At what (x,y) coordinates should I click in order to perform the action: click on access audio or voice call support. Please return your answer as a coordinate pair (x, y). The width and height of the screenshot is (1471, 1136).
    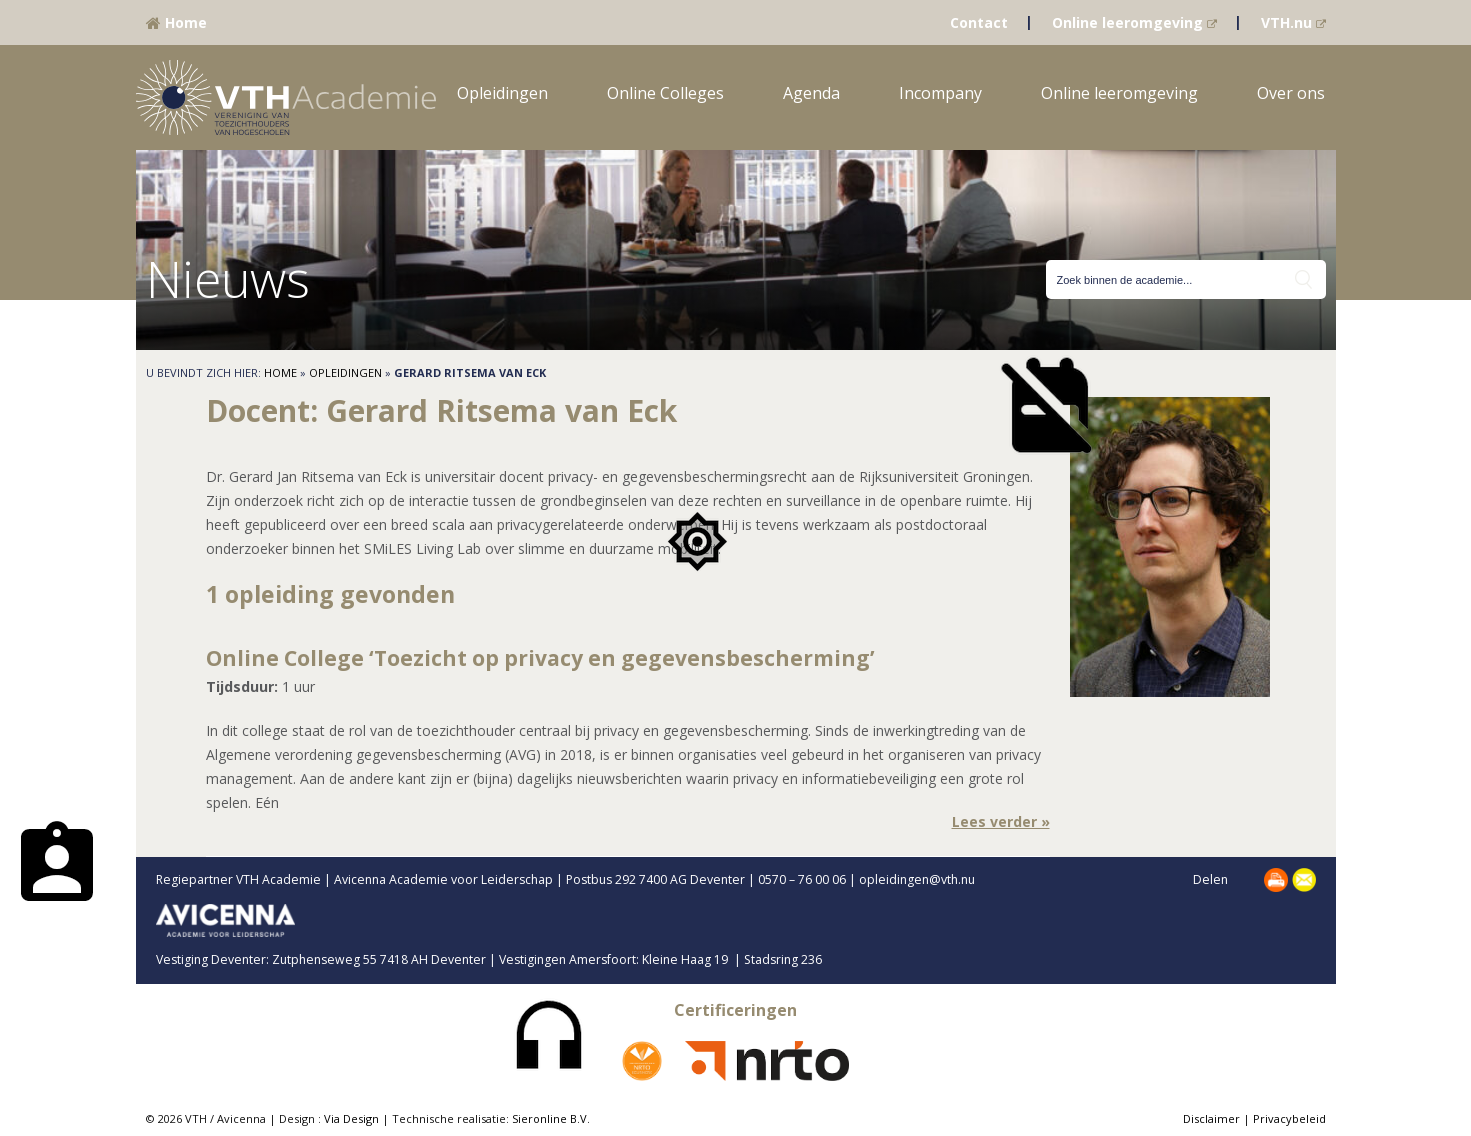
    Looking at the image, I should click on (549, 1040).